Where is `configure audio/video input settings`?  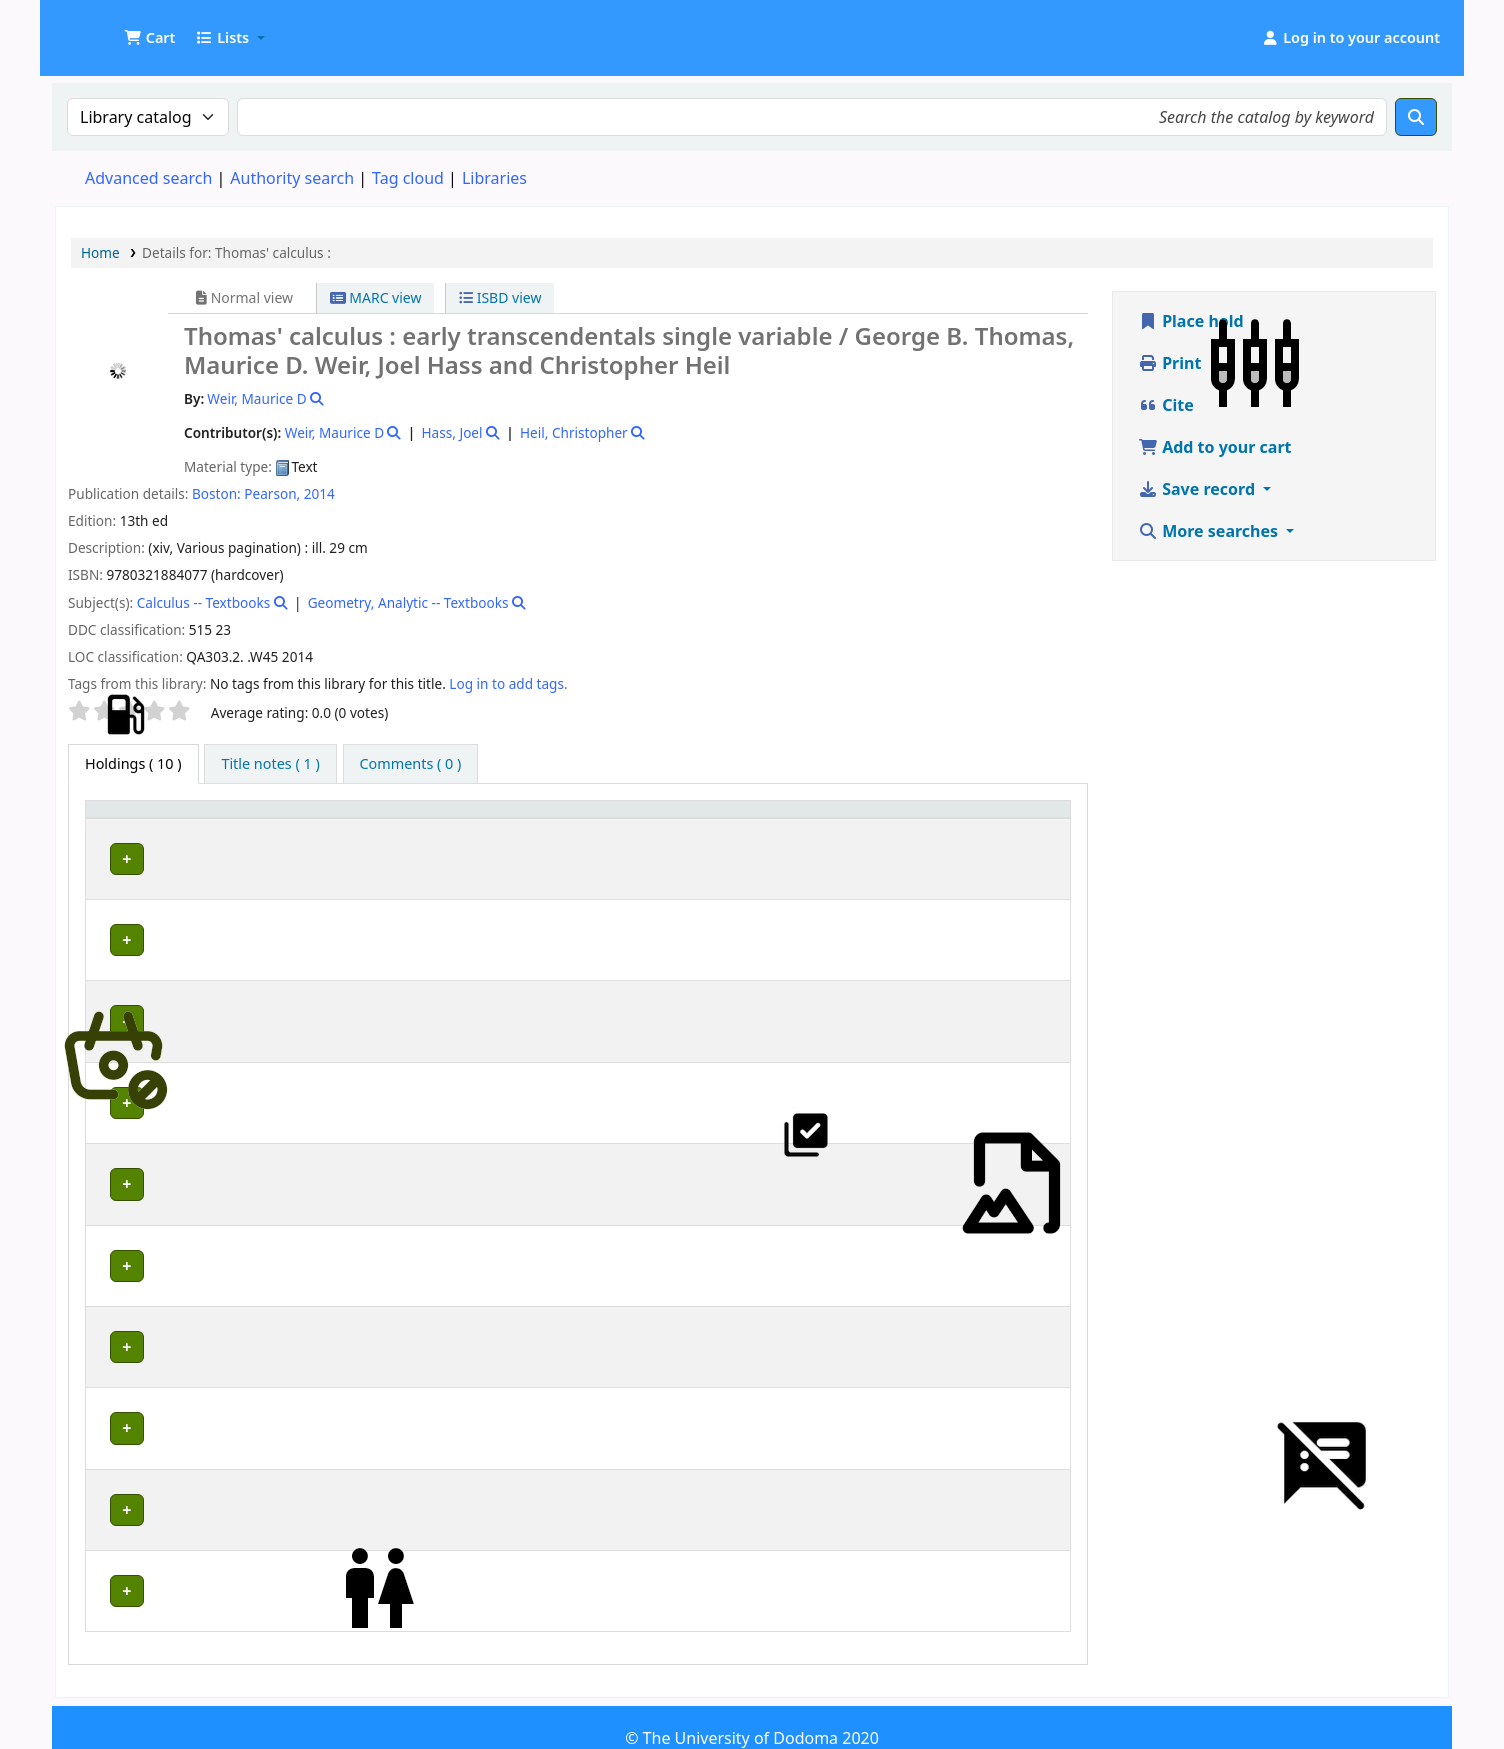 configure audio/video input settings is located at coordinates (1255, 363).